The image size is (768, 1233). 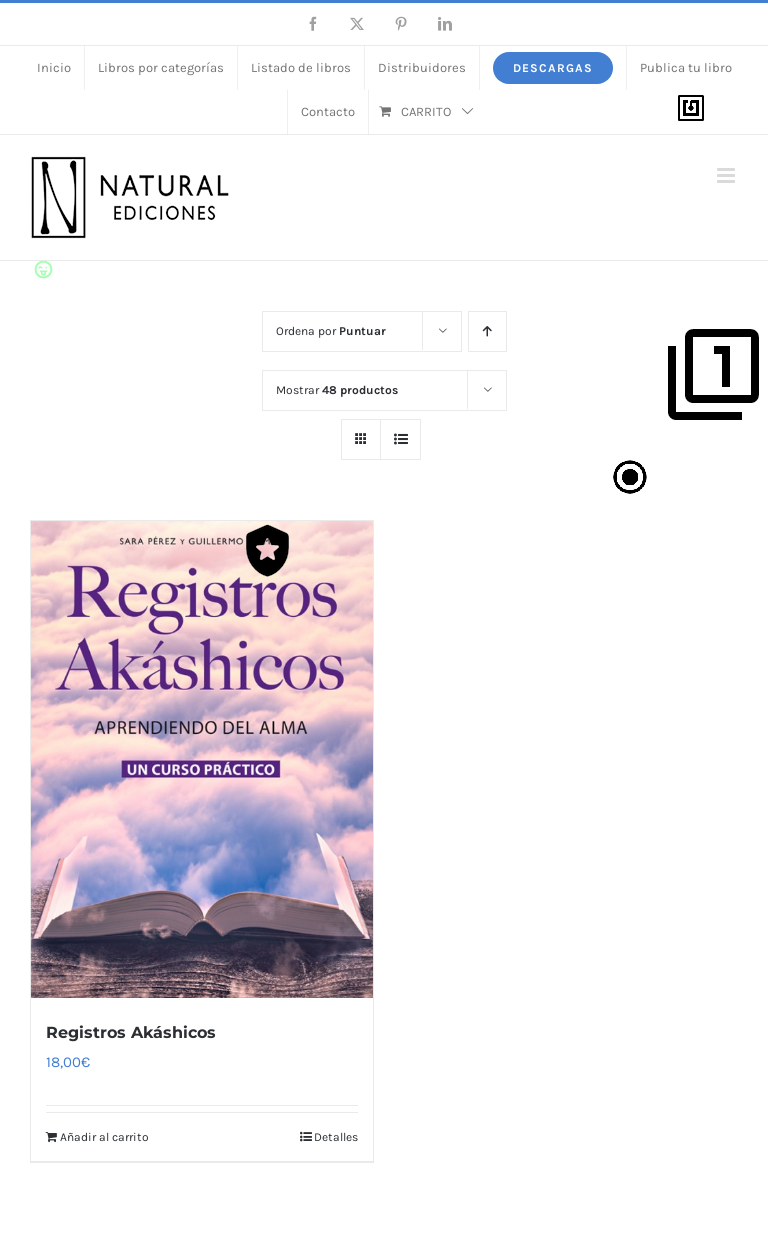 What do you see at coordinates (630, 477) in the screenshot?
I see `indicates a selected radio button option` at bounding box center [630, 477].